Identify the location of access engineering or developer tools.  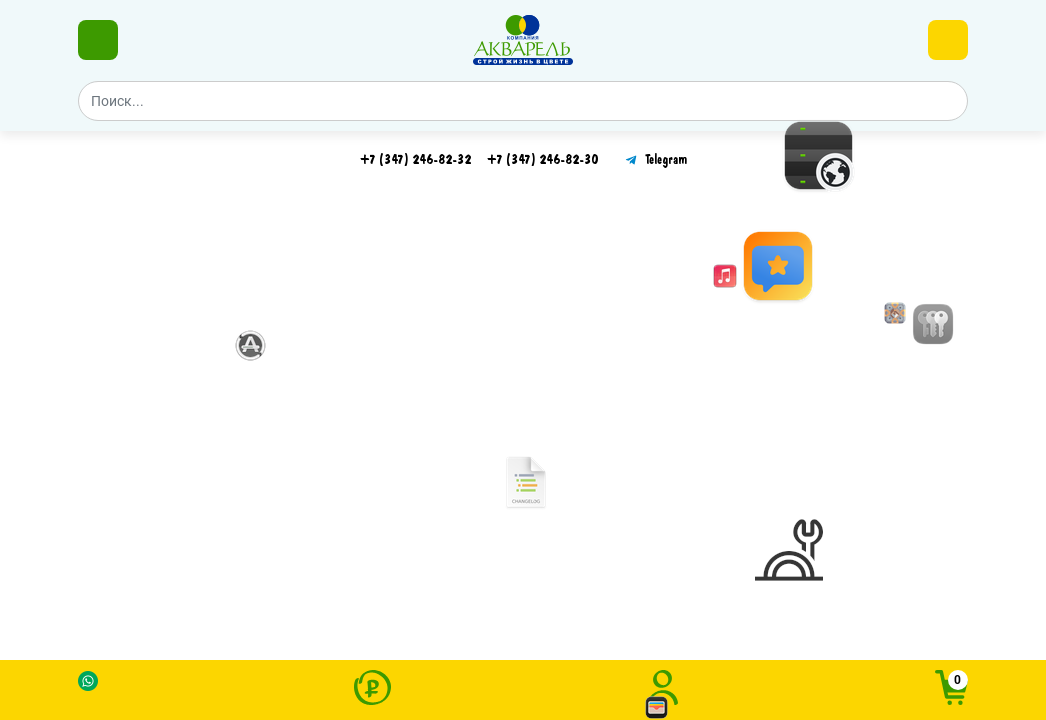
(789, 551).